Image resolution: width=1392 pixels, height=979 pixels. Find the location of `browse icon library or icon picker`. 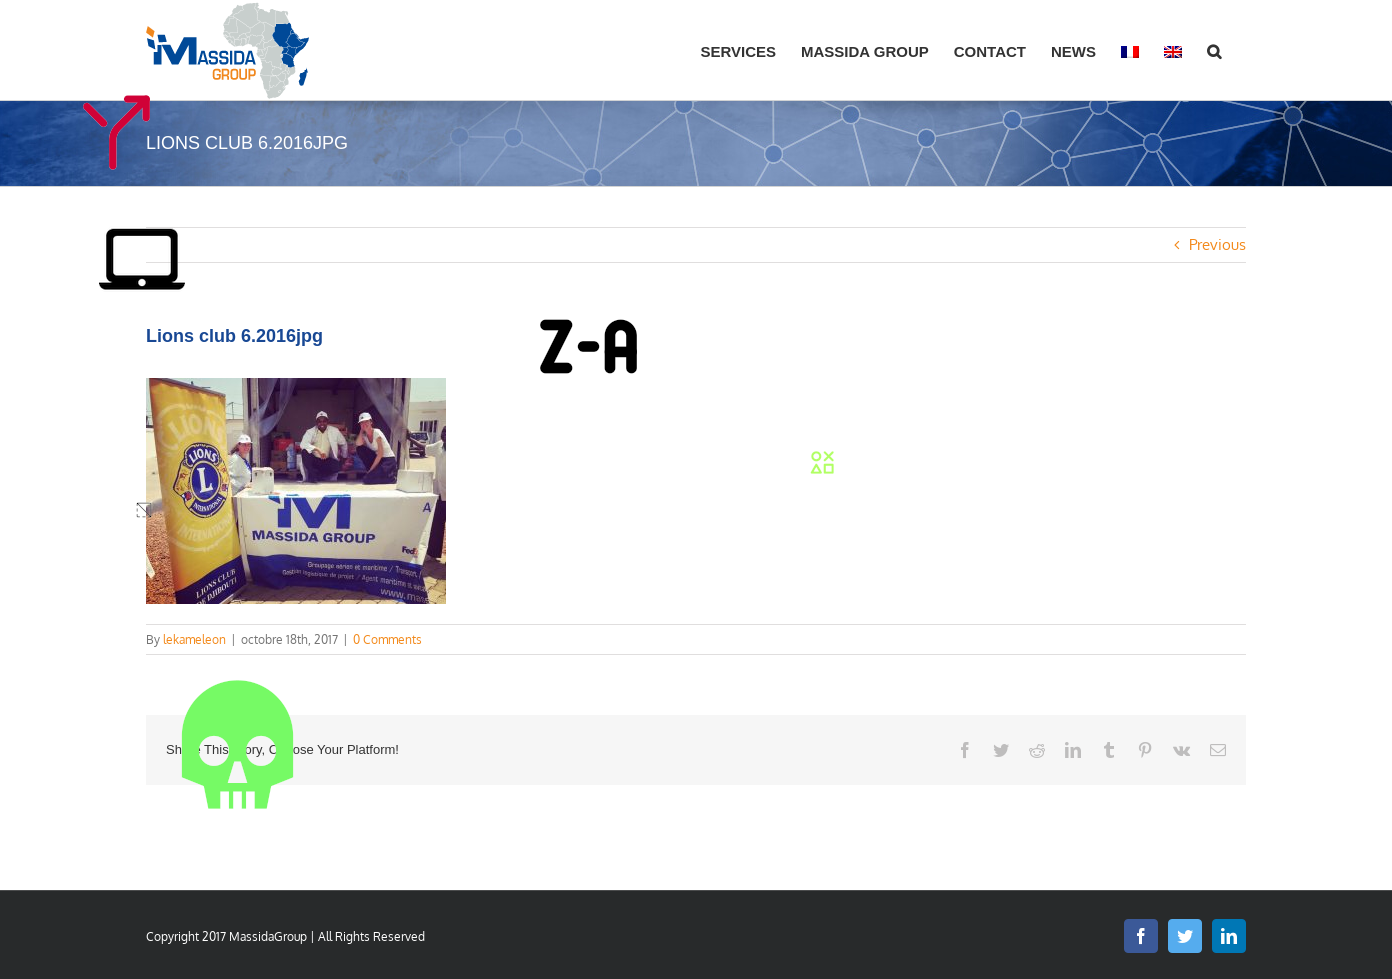

browse icon library or icon picker is located at coordinates (822, 462).